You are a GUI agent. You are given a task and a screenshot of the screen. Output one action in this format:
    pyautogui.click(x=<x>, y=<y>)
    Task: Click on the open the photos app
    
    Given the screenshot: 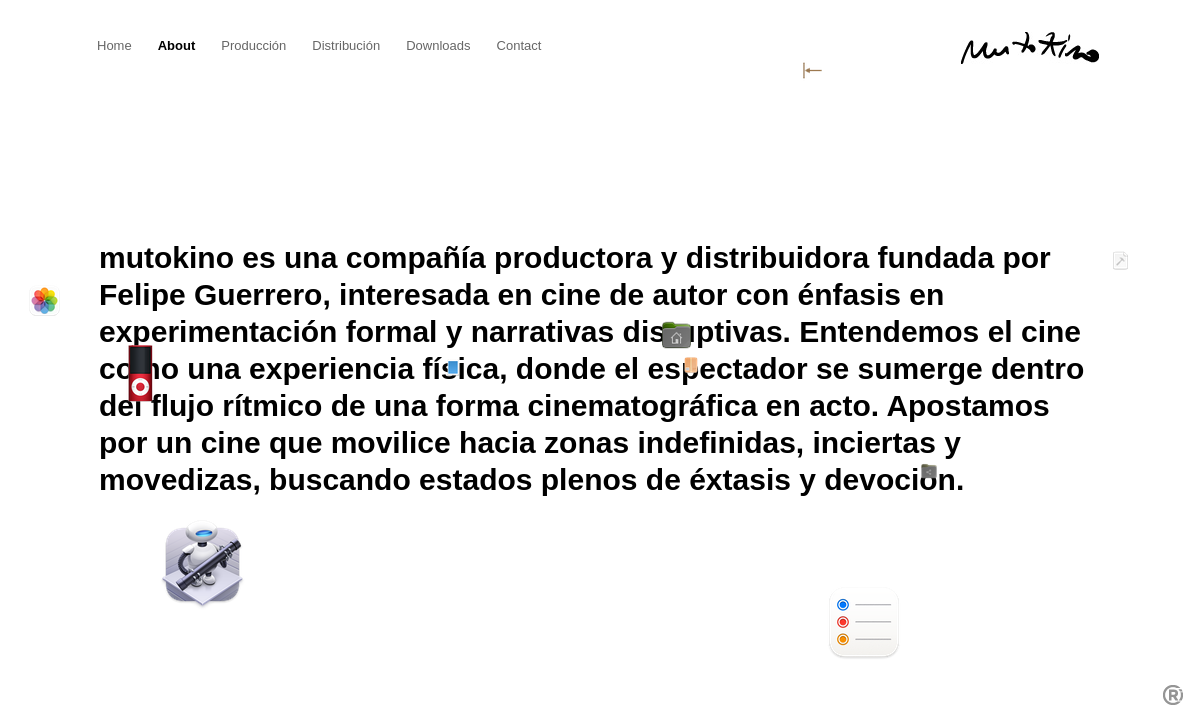 What is the action you would take?
    pyautogui.click(x=44, y=300)
    